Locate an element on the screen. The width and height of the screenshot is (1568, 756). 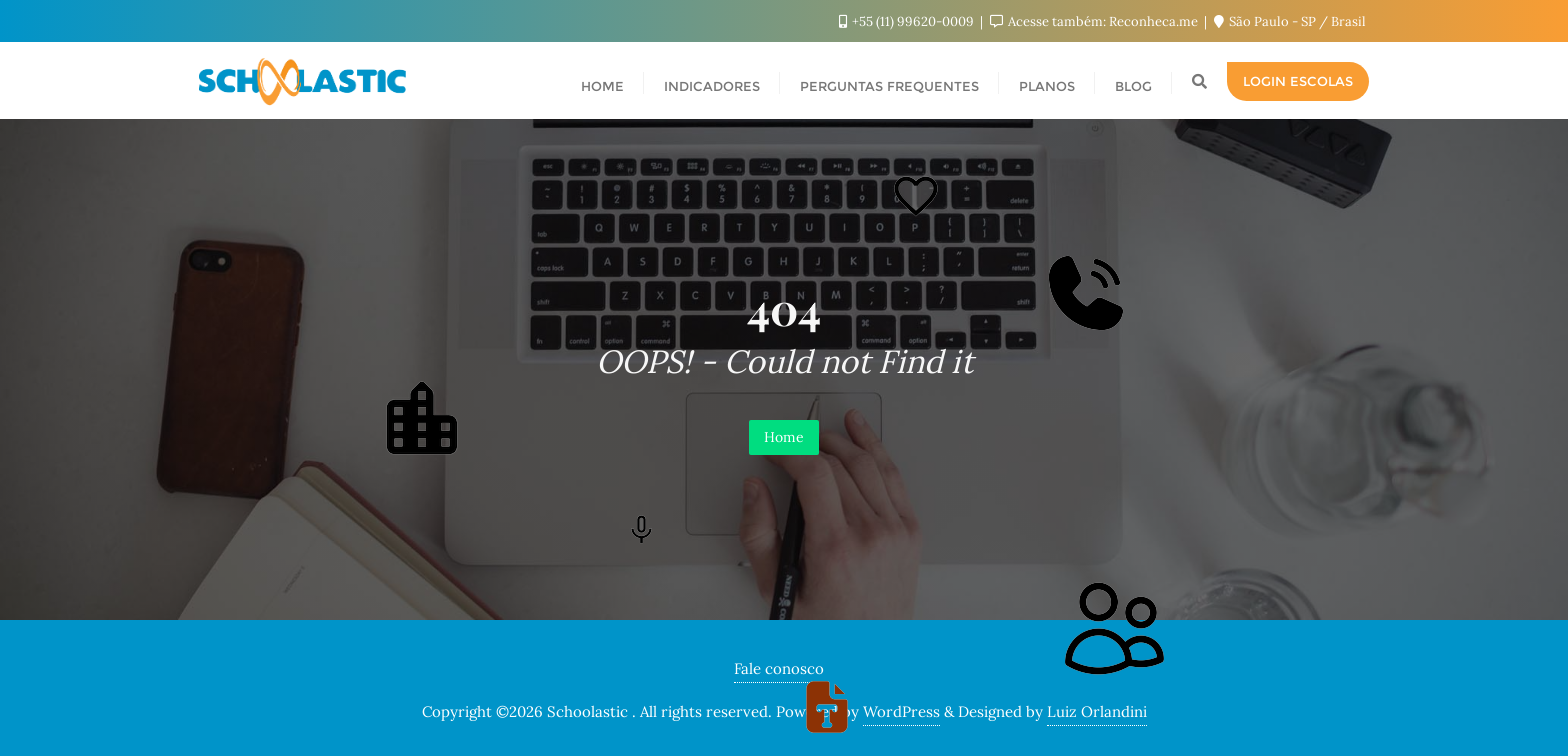
tap to use voice input is located at coordinates (641, 528).